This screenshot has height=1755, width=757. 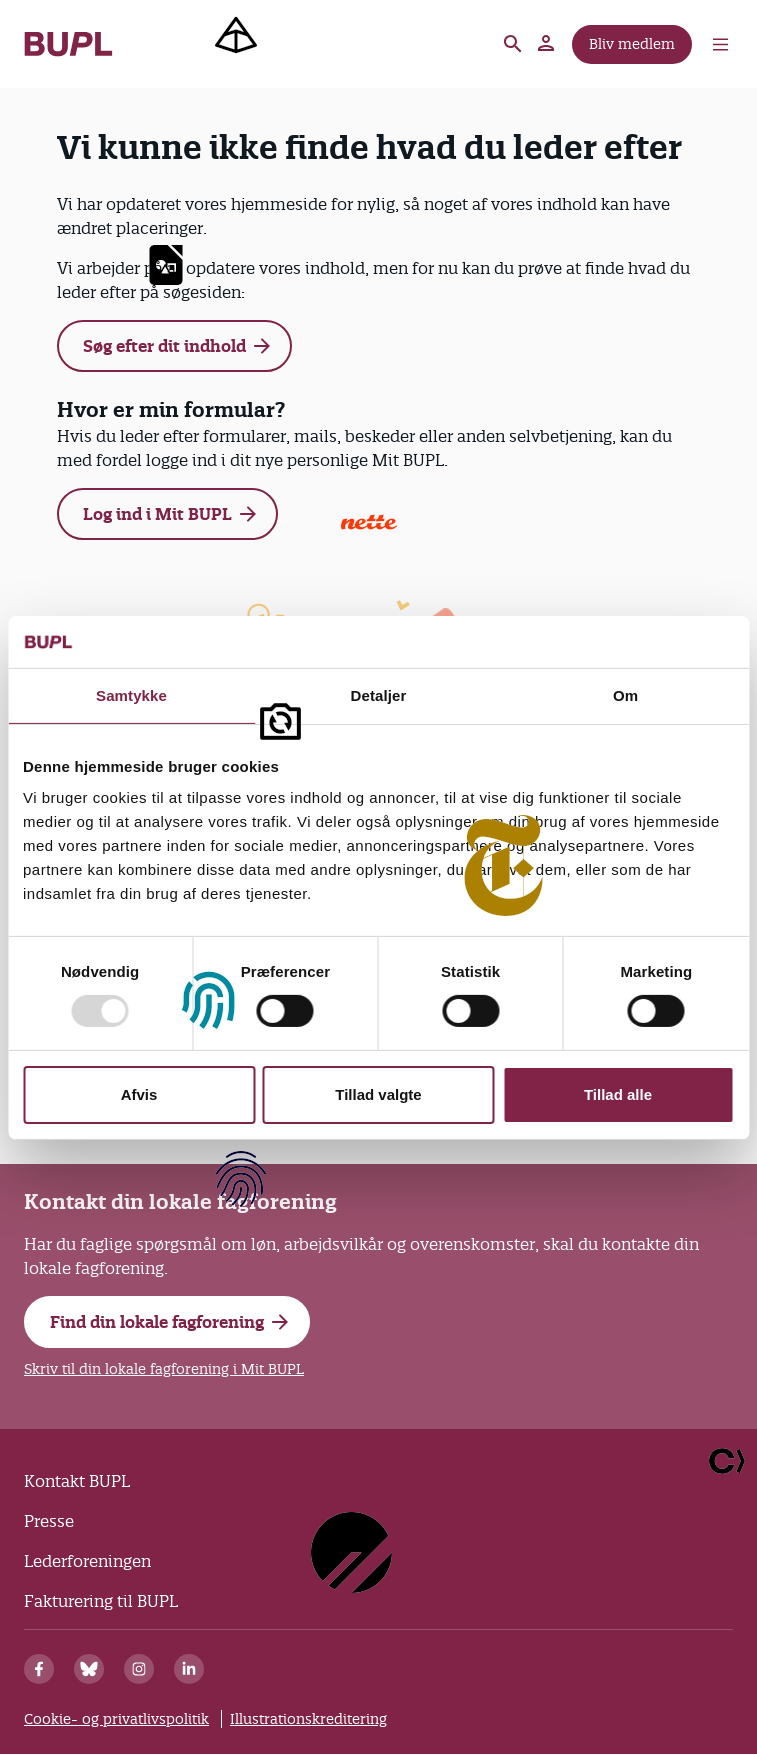 What do you see at coordinates (241, 1179) in the screenshot?
I see `MonkeyTie company logo` at bounding box center [241, 1179].